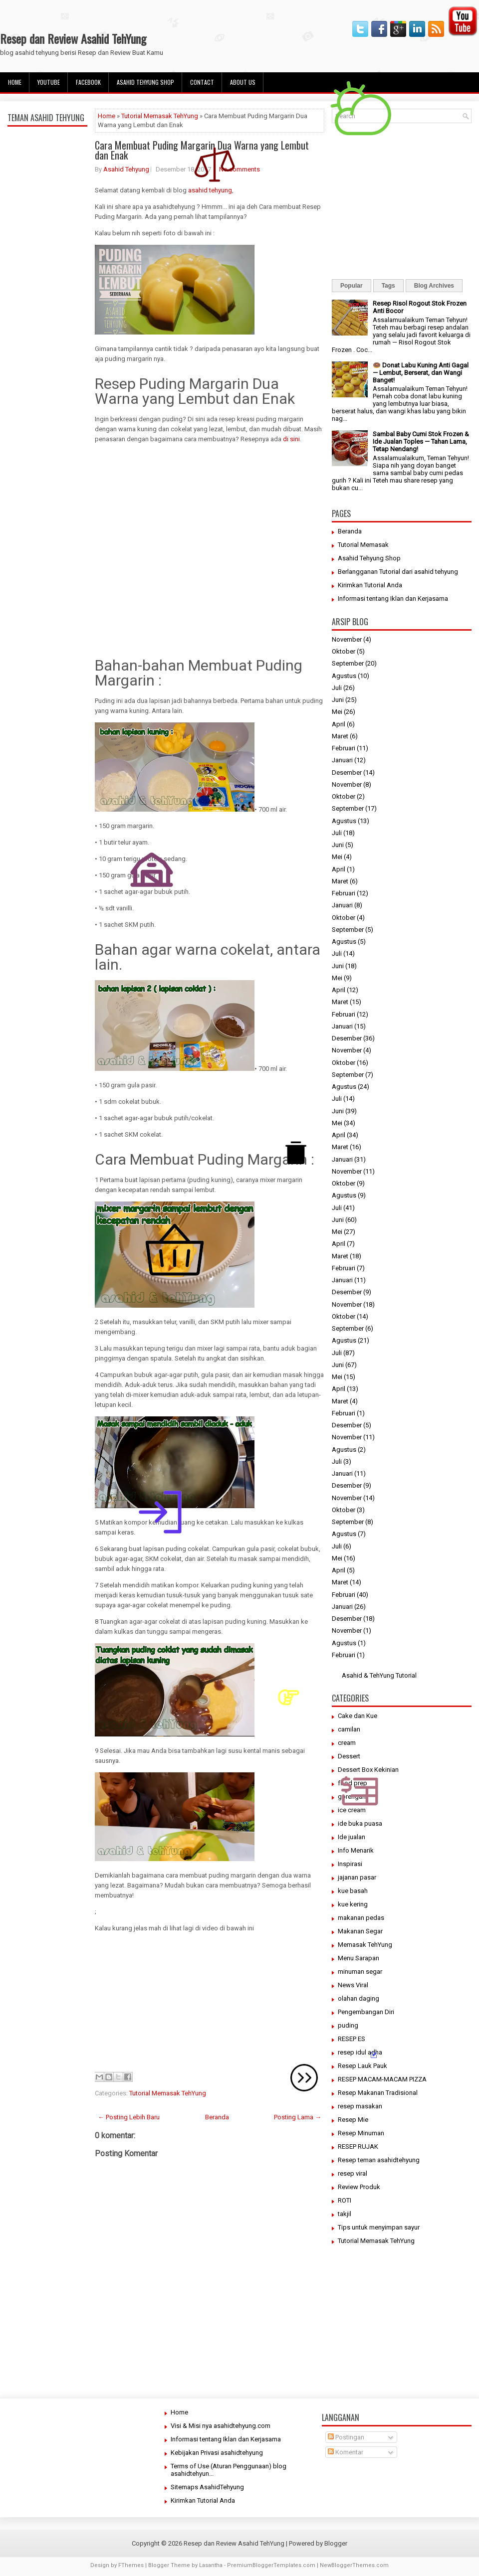 This screenshot has width=479, height=2576. I want to click on compose a new note, so click(374, 2055).